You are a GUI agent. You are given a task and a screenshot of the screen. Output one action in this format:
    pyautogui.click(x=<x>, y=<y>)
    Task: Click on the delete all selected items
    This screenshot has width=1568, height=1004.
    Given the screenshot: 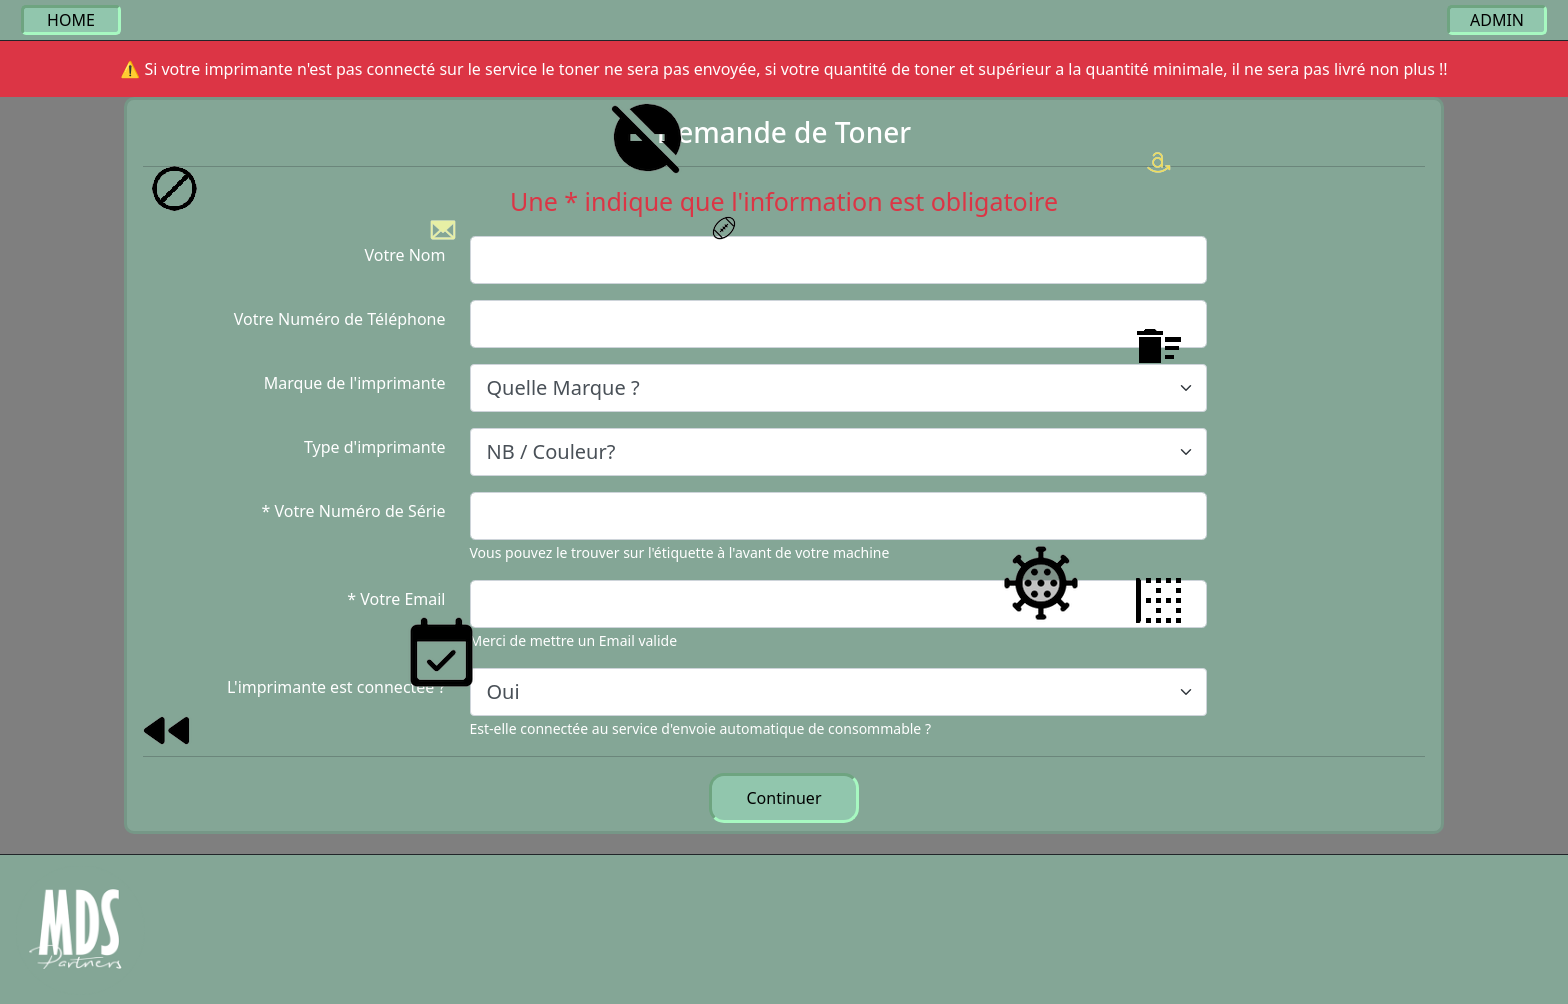 What is the action you would take?
    pyautogui.click(x=1159, y=346)
    